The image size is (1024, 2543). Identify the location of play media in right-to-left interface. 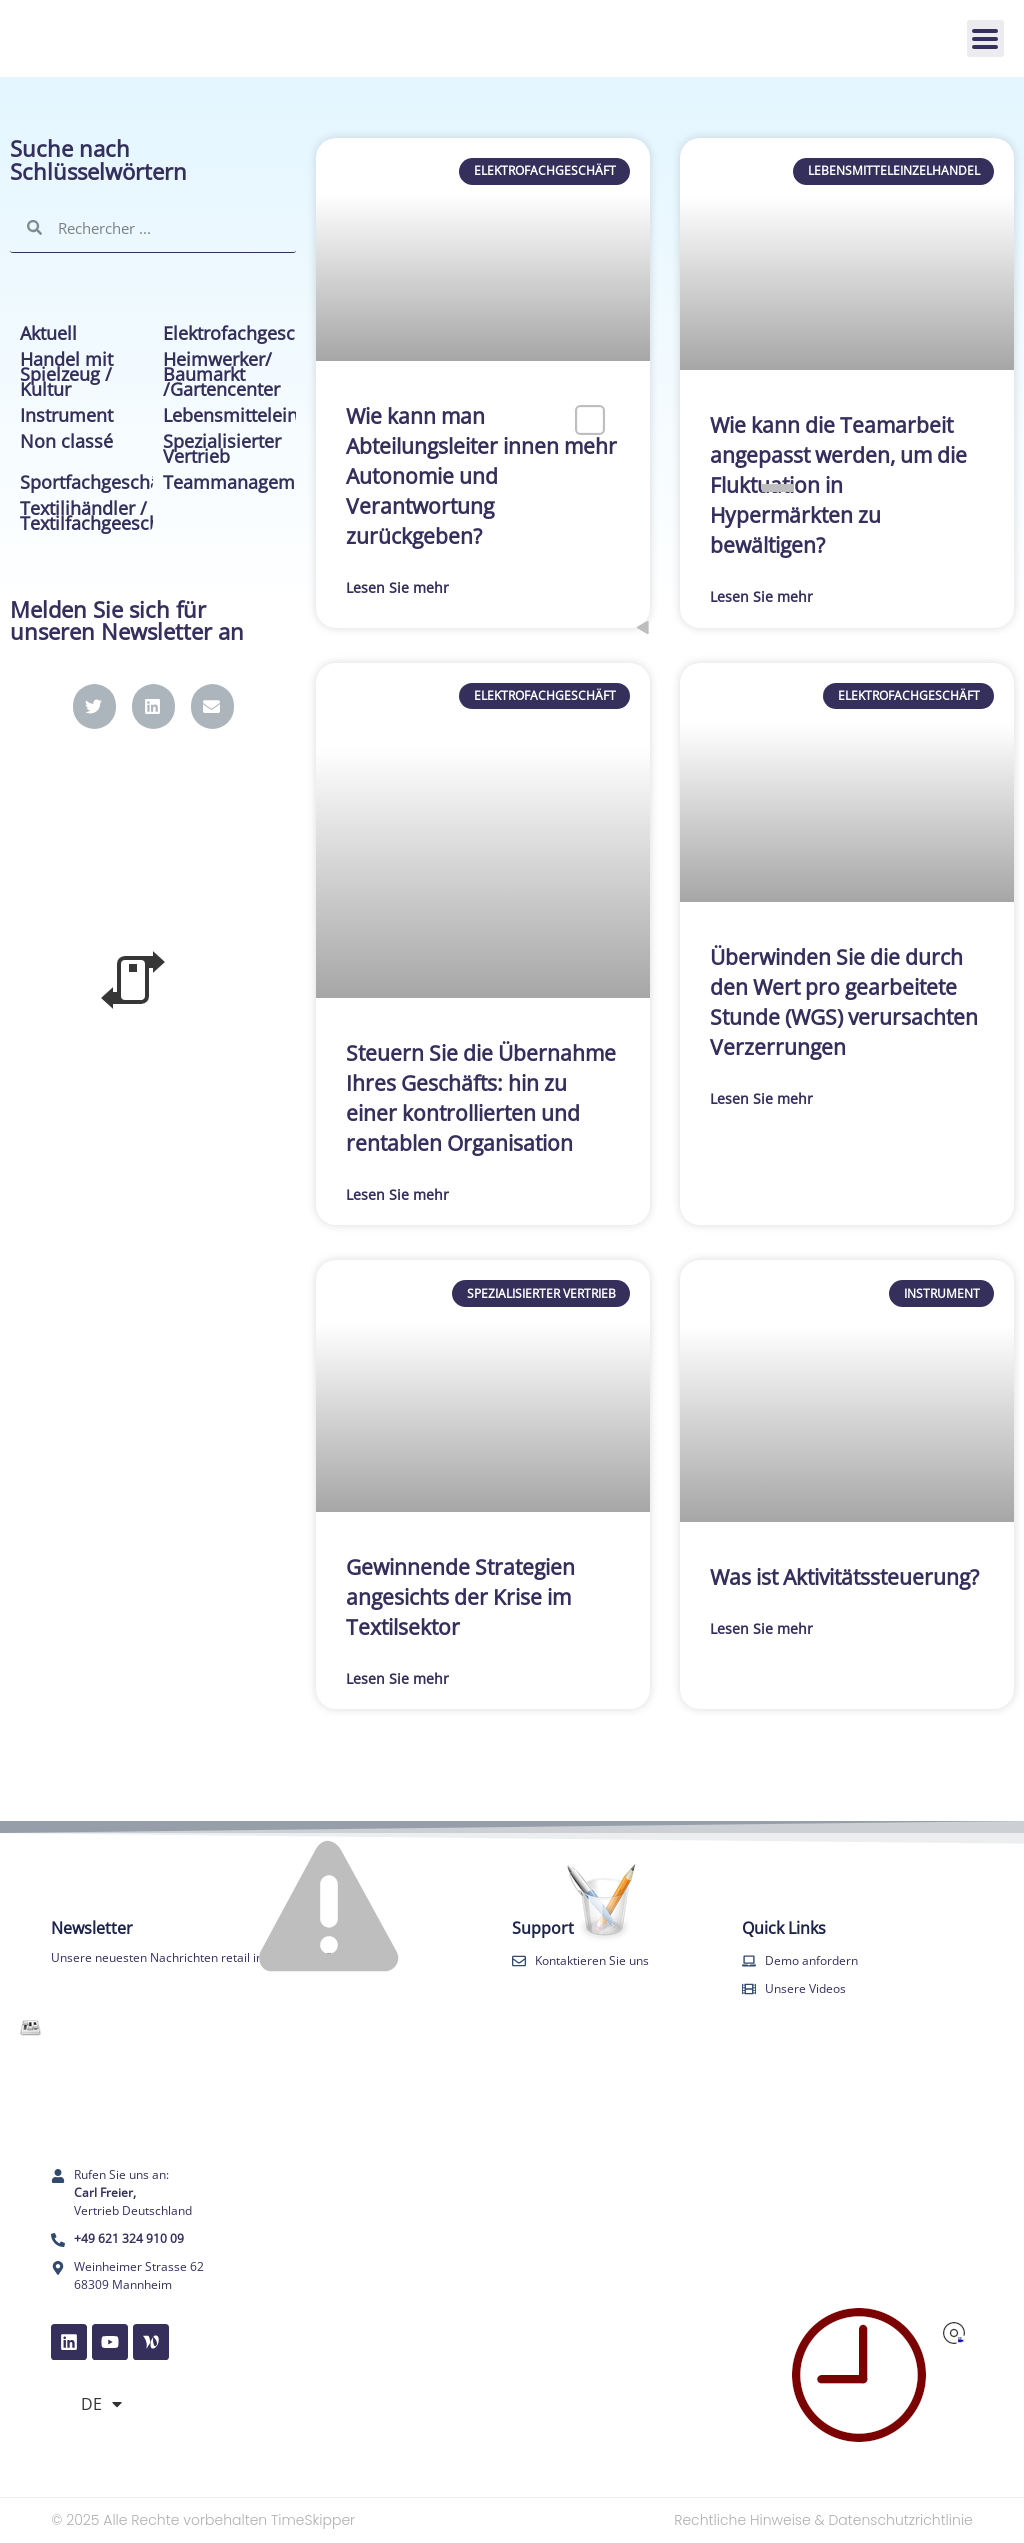
(643, 627).